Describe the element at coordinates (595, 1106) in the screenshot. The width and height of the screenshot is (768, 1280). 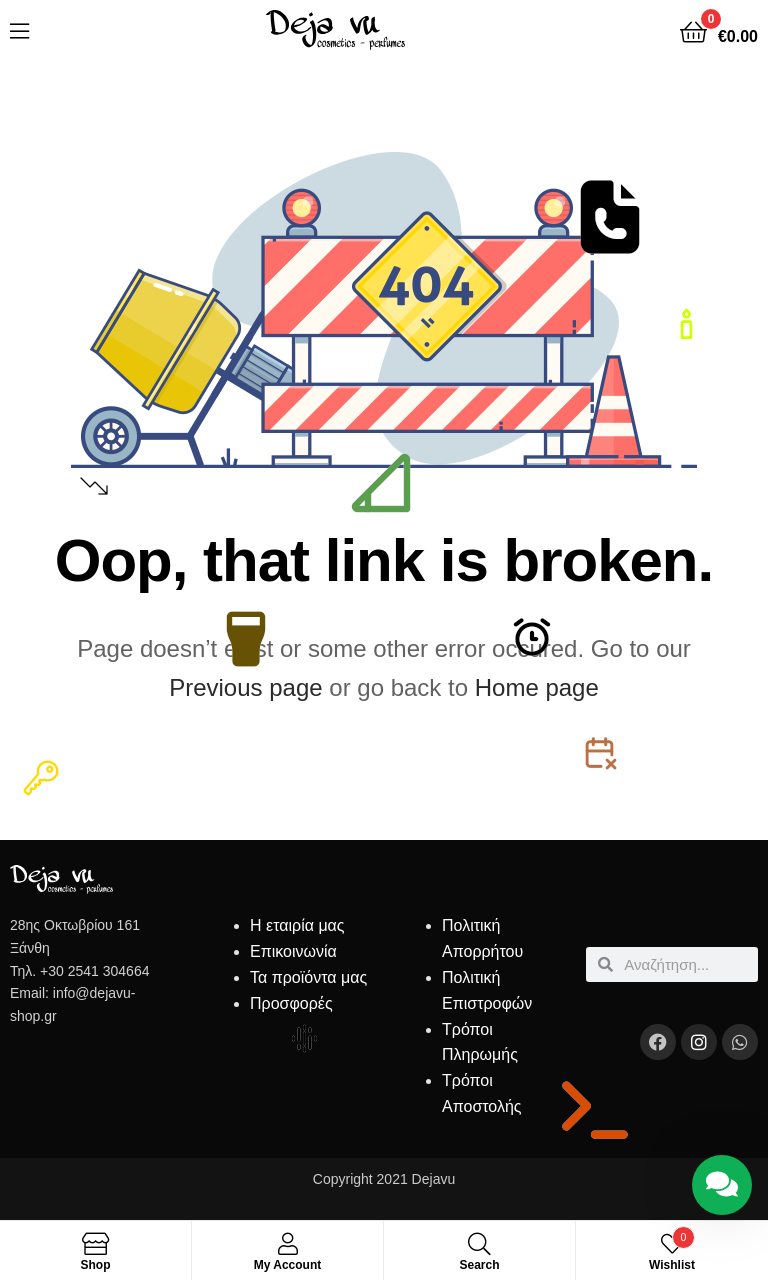
I see `open terminal or command line interface` at that location.